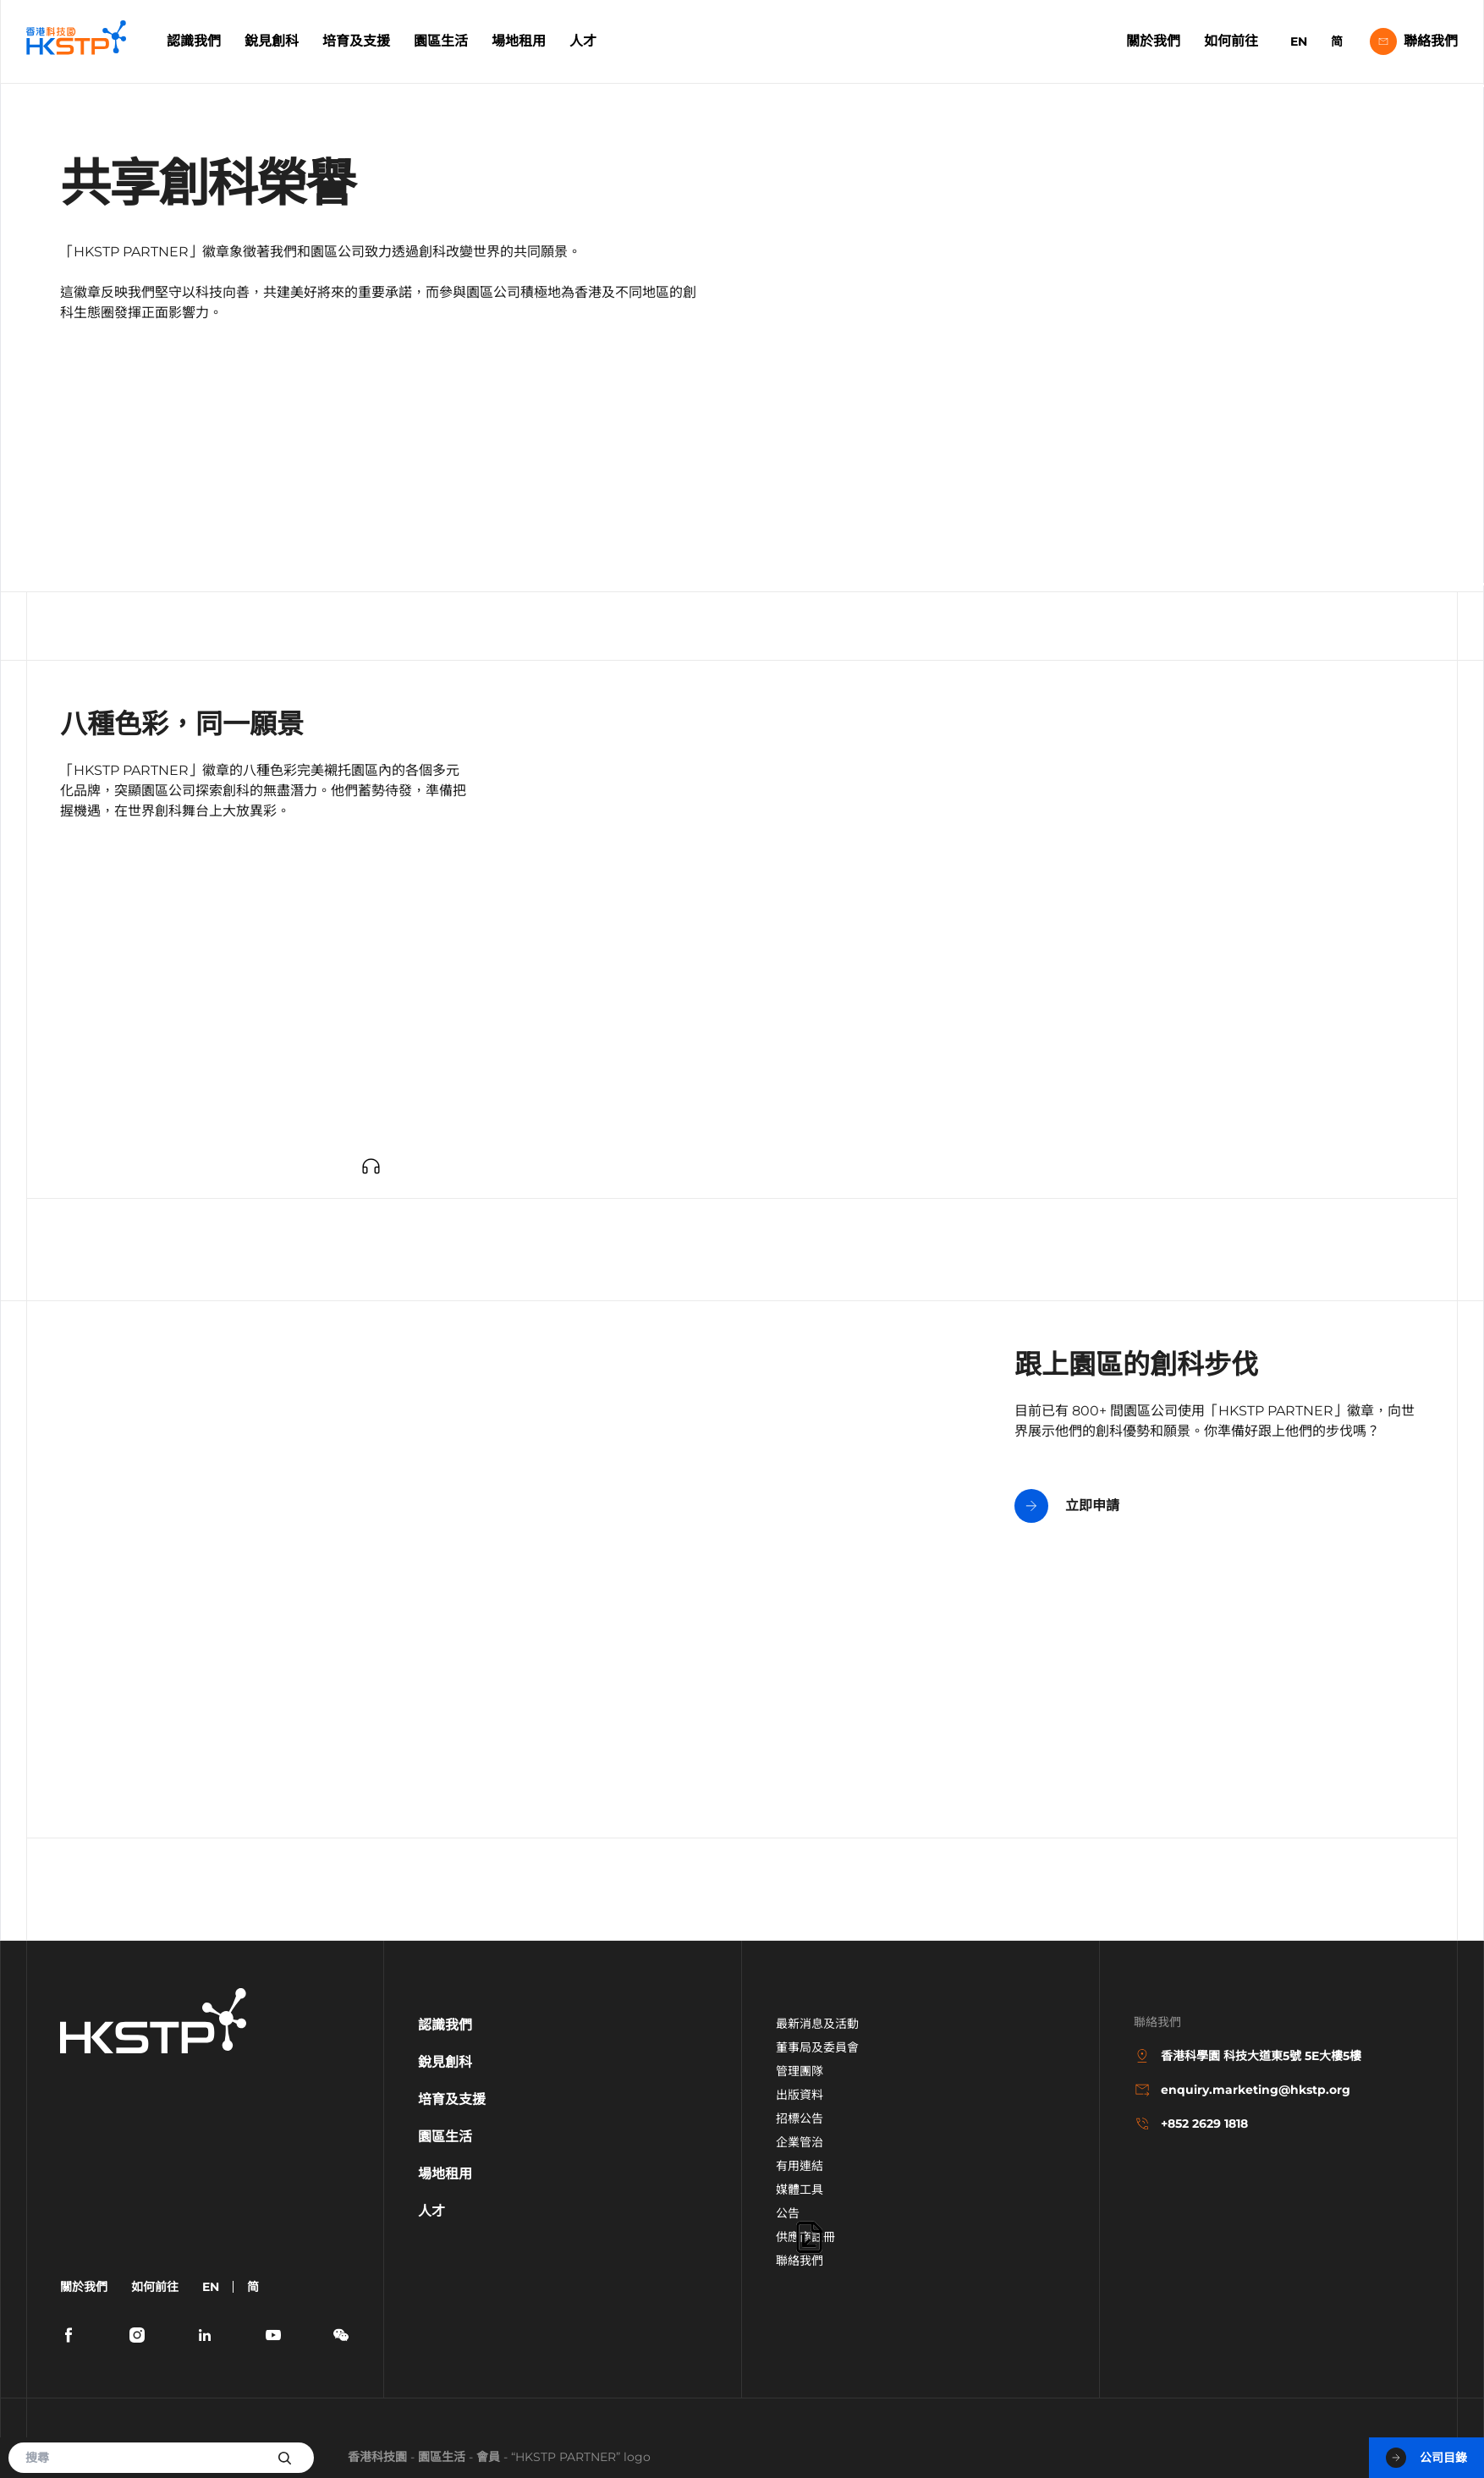 The image size is (1484, 2478). Describe the element at coordinates (371, 1167) in the screenshot. I see `access audio or music player` at that location.